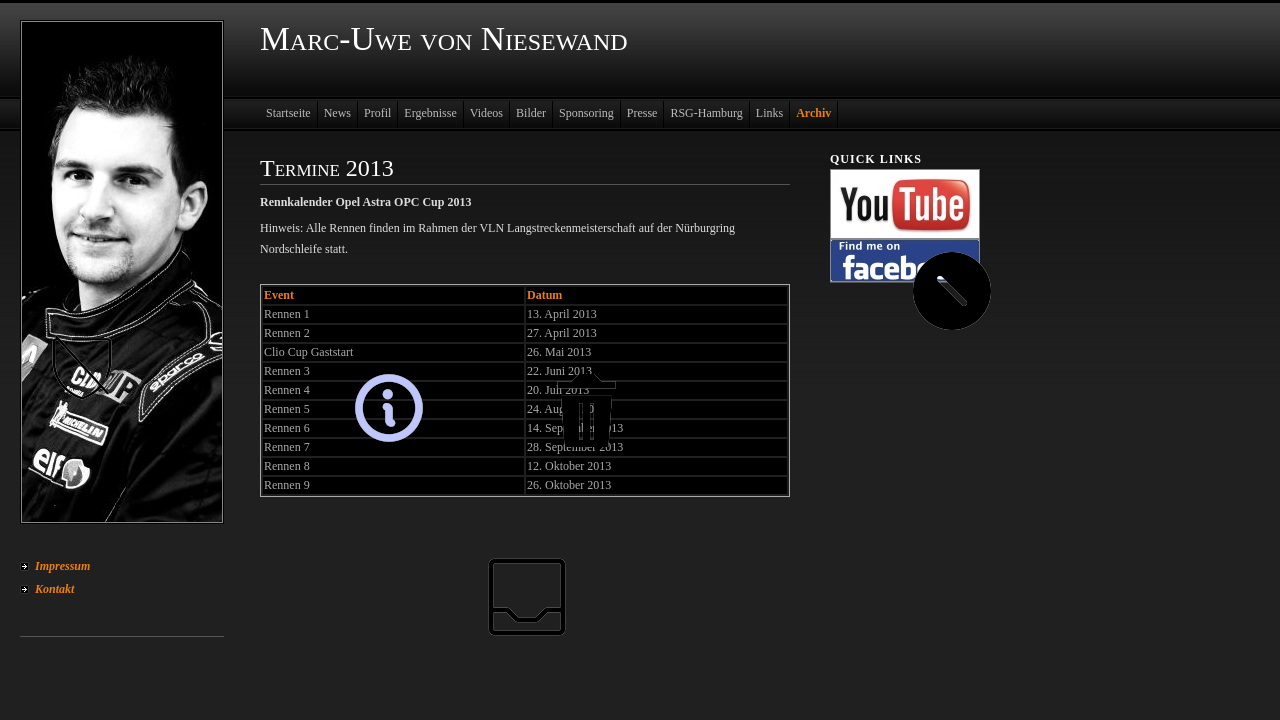 The height and width of the screenshot is (720, 1280). I want to click on view more information or details, so click(389, 408).